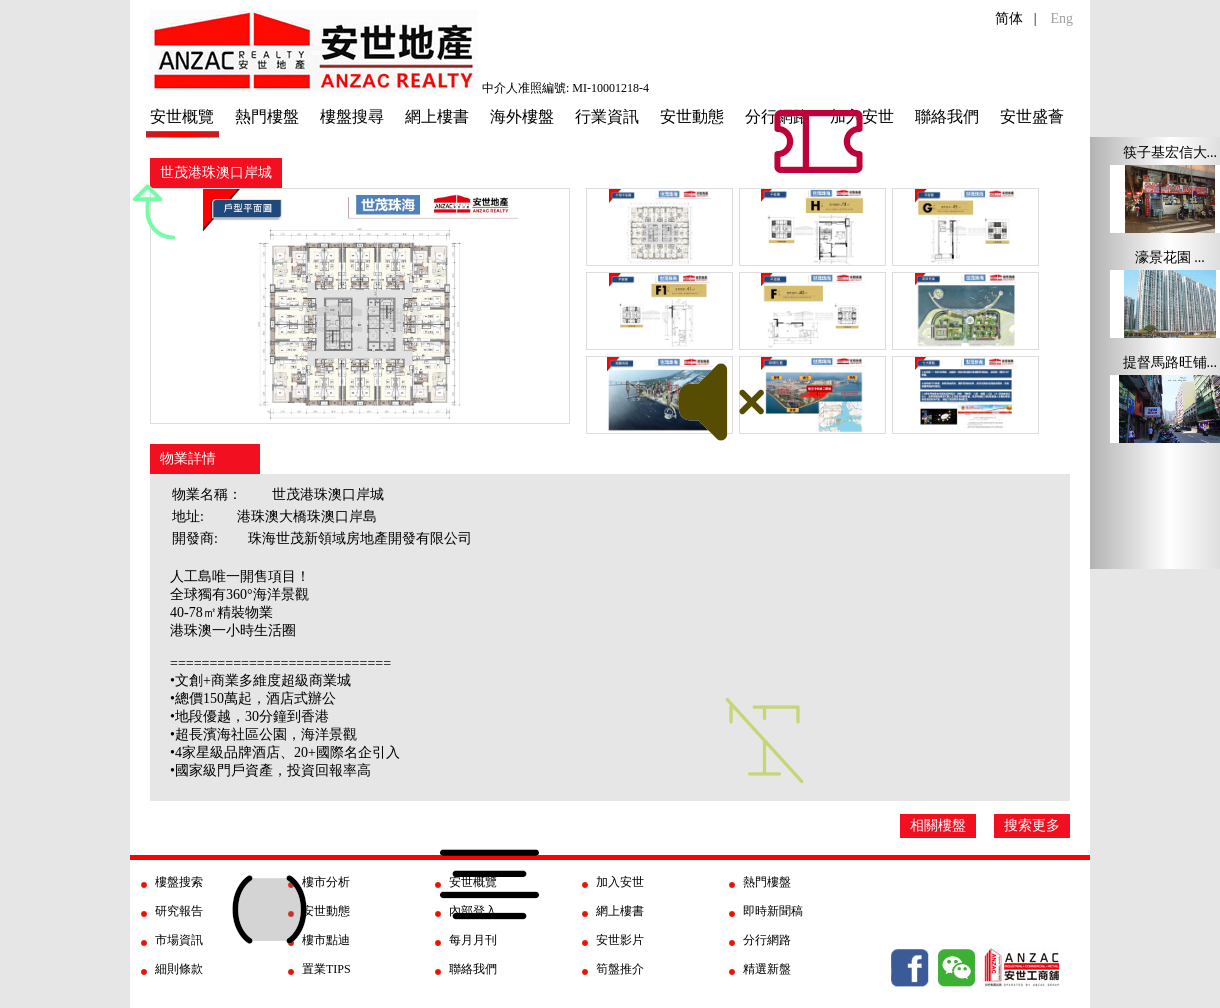 This screenshot has height=1008, width=1220. I want to click on go back and up in navigation, so click(154, 212).